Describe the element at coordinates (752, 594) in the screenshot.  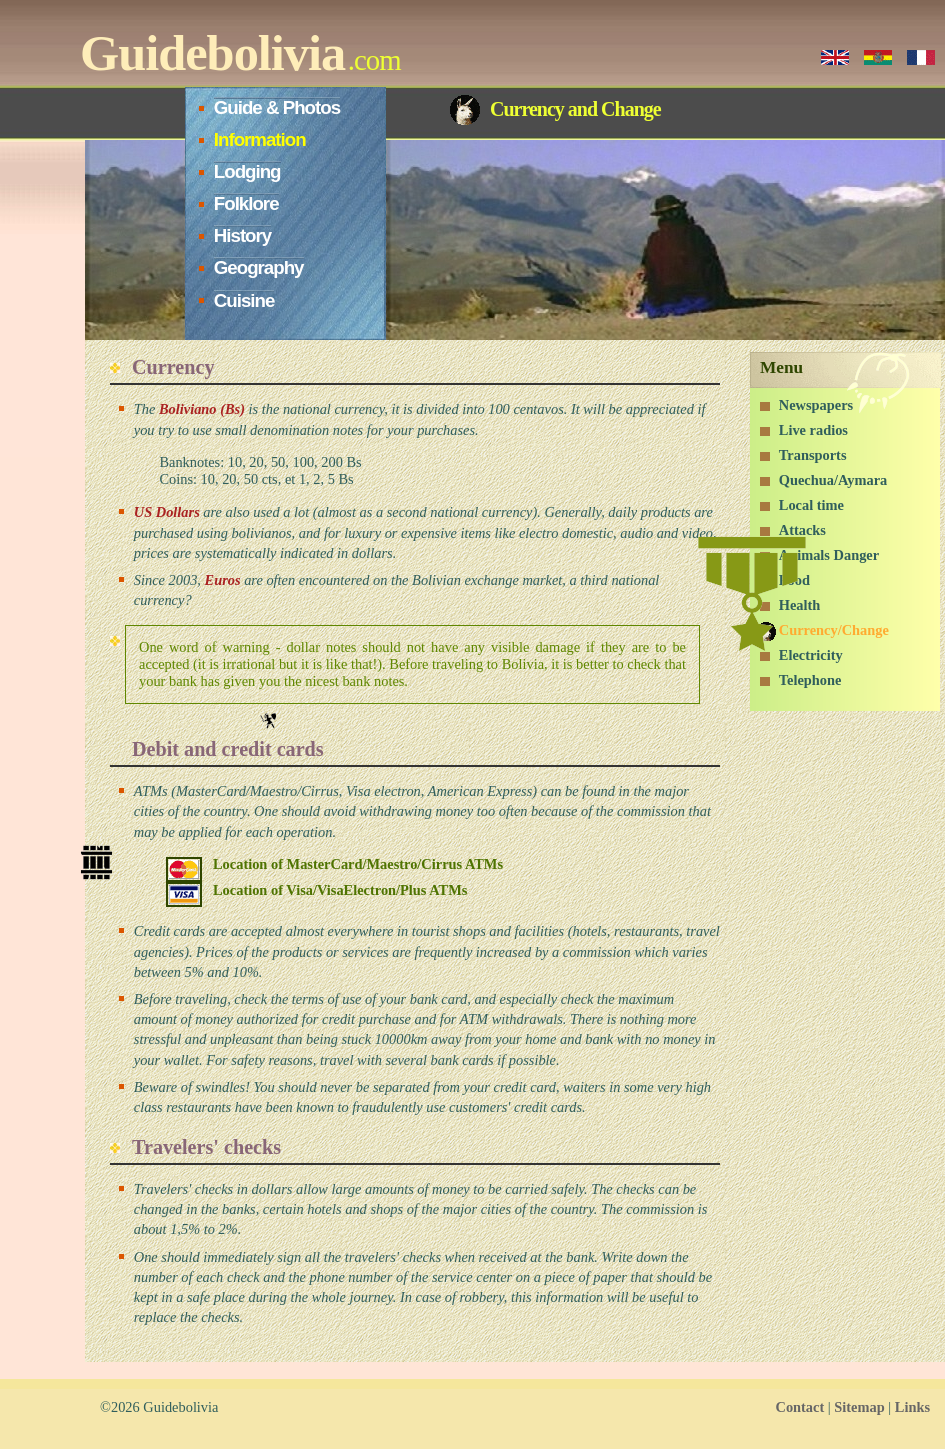
I see `view achievements or awards` at that location.